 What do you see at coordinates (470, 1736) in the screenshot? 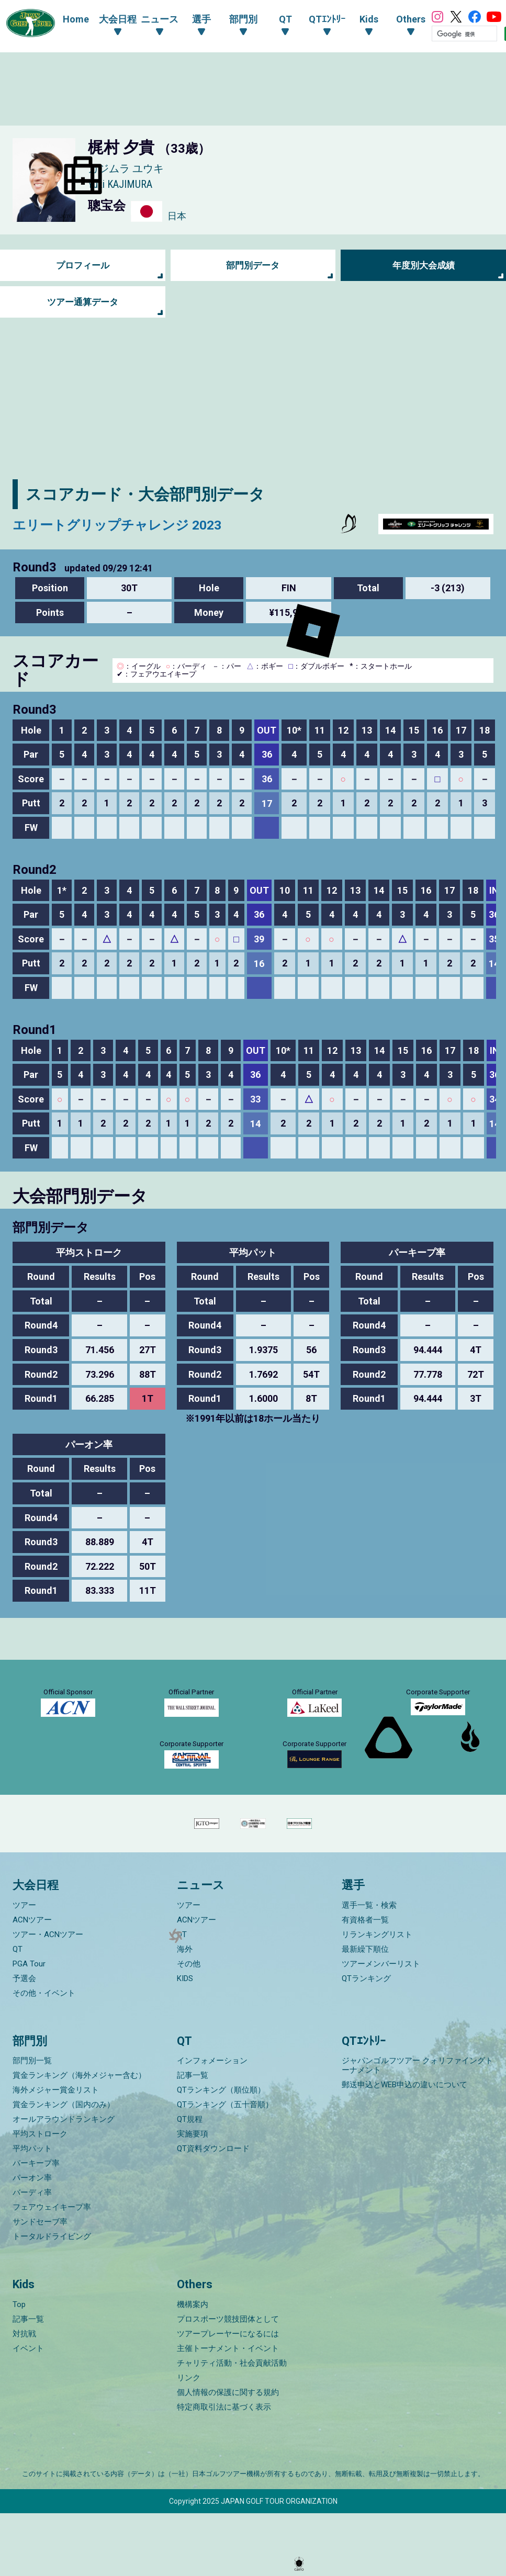
I see `backblaze cloud backup service logo` at bounding box center [470, 1736].